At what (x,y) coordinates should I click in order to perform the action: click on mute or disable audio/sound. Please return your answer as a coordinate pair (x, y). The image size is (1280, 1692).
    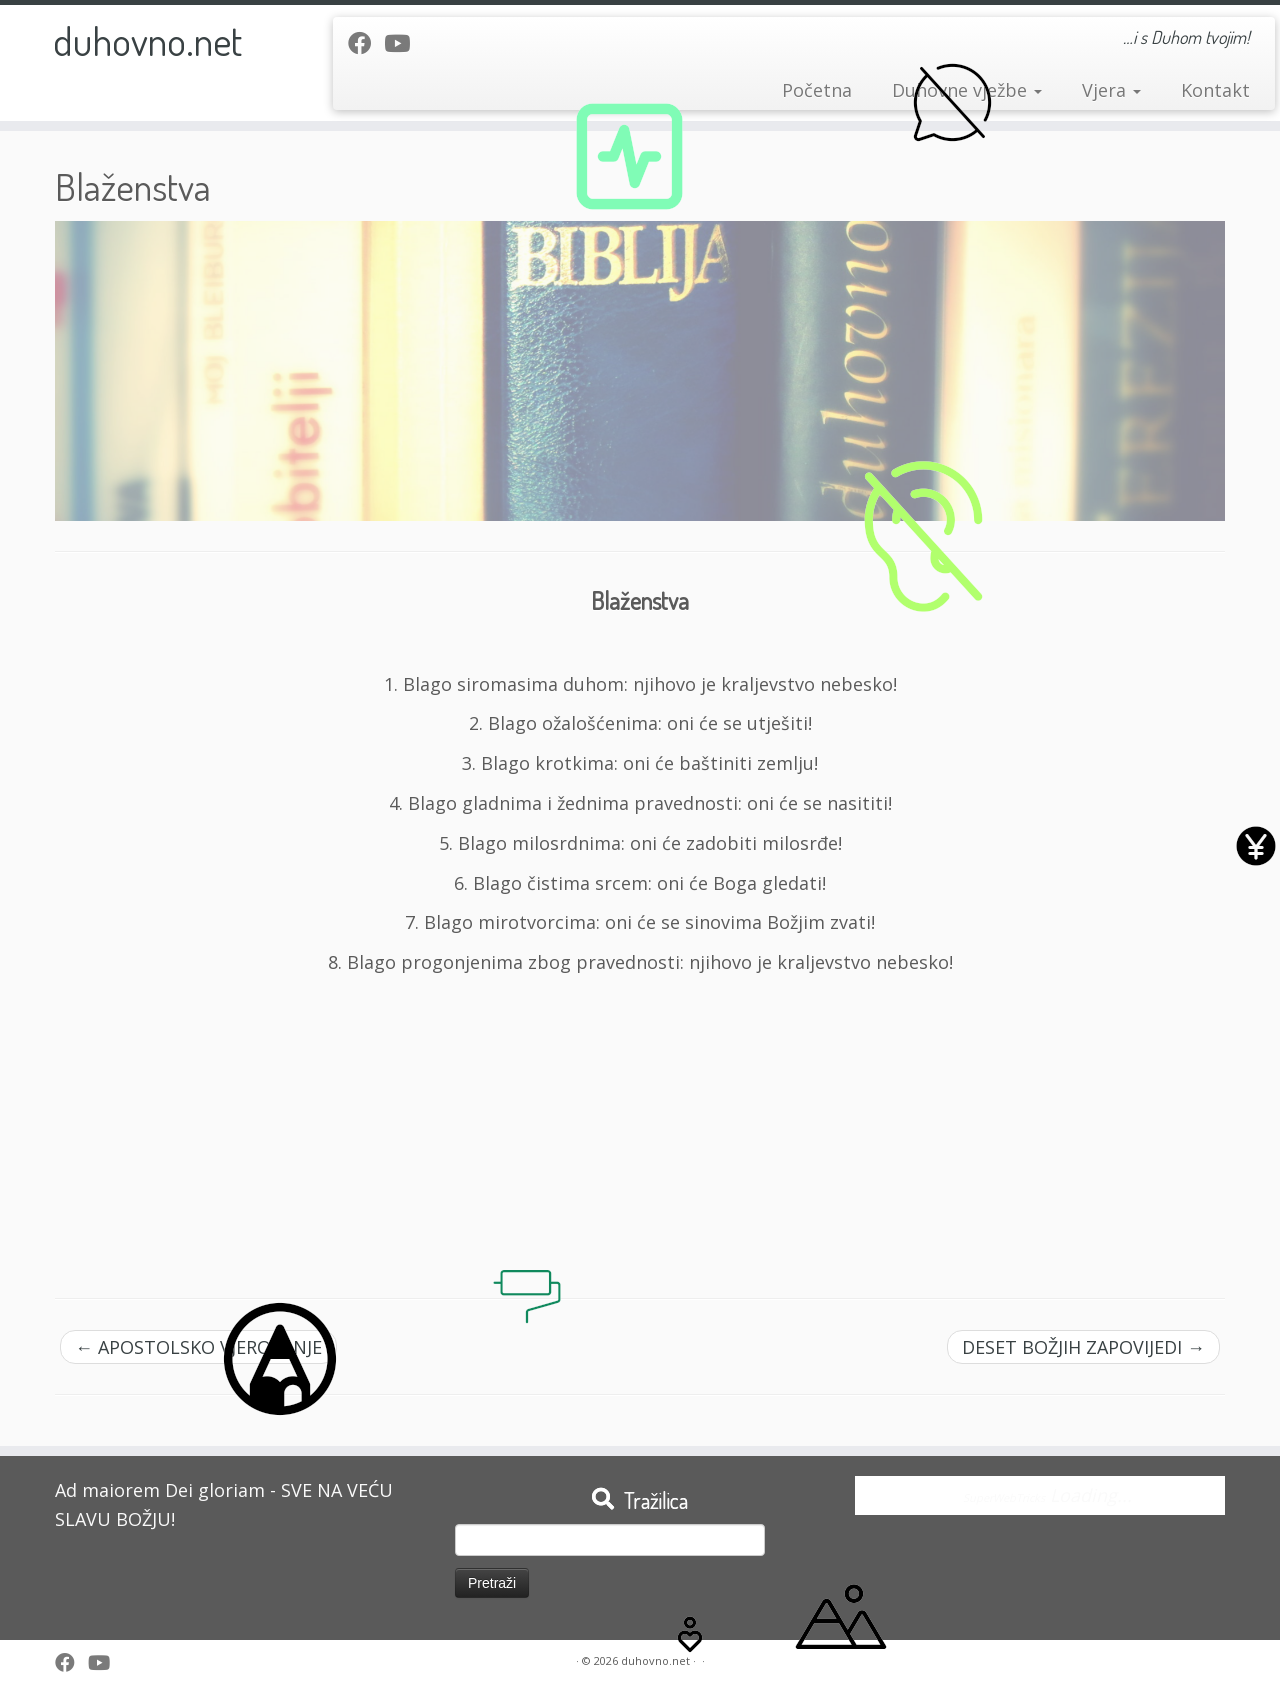
    Looking at the image, I should click on (923, 536).